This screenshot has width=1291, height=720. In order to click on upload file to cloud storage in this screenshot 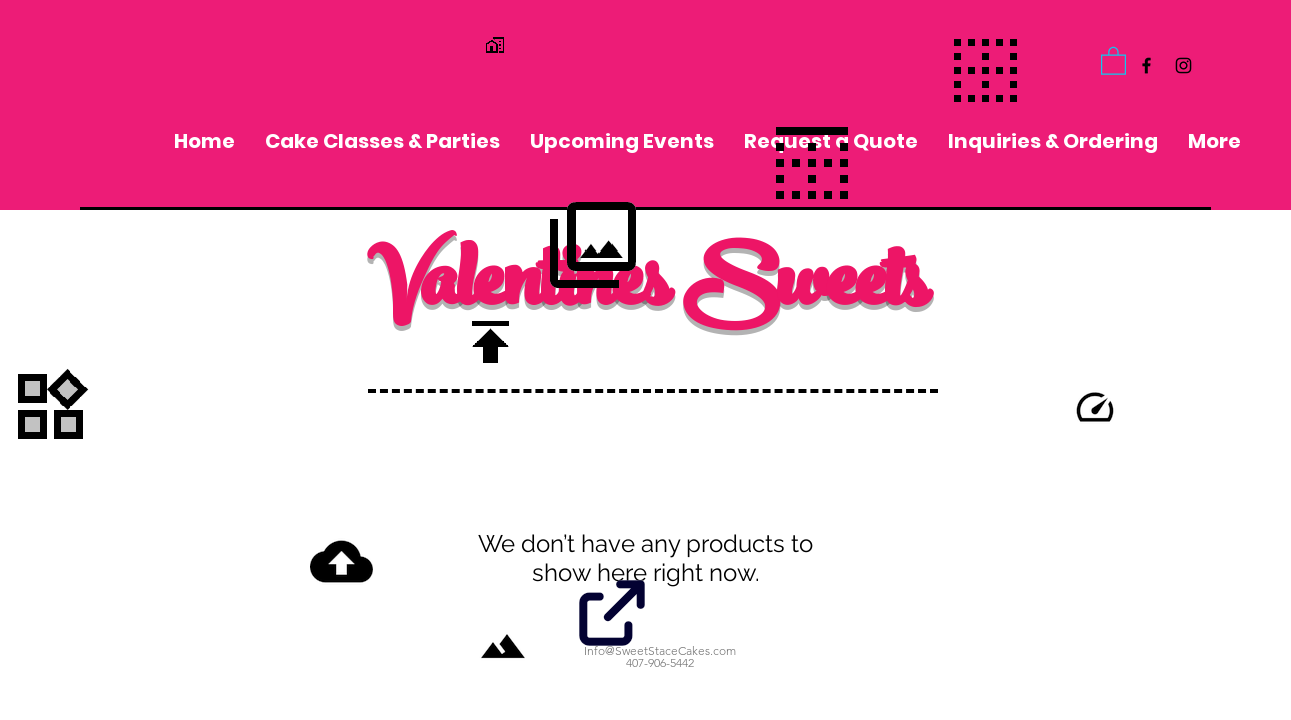, I will do `click(341, 561)`.